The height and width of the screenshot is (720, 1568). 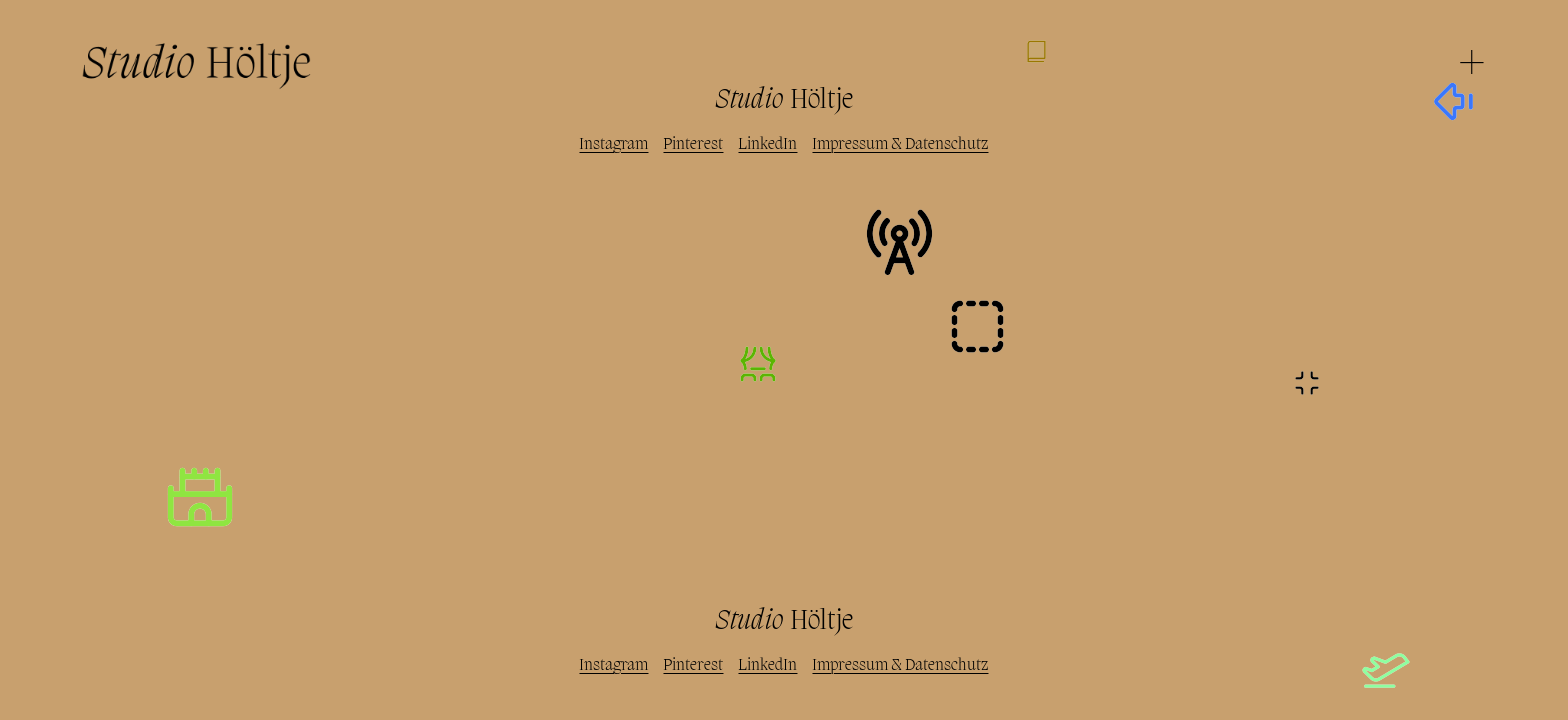 What do you see at coordinates (899, 242) in the screenshot?
I see `broadcast or transmission status` at bounding box center [899, 242].